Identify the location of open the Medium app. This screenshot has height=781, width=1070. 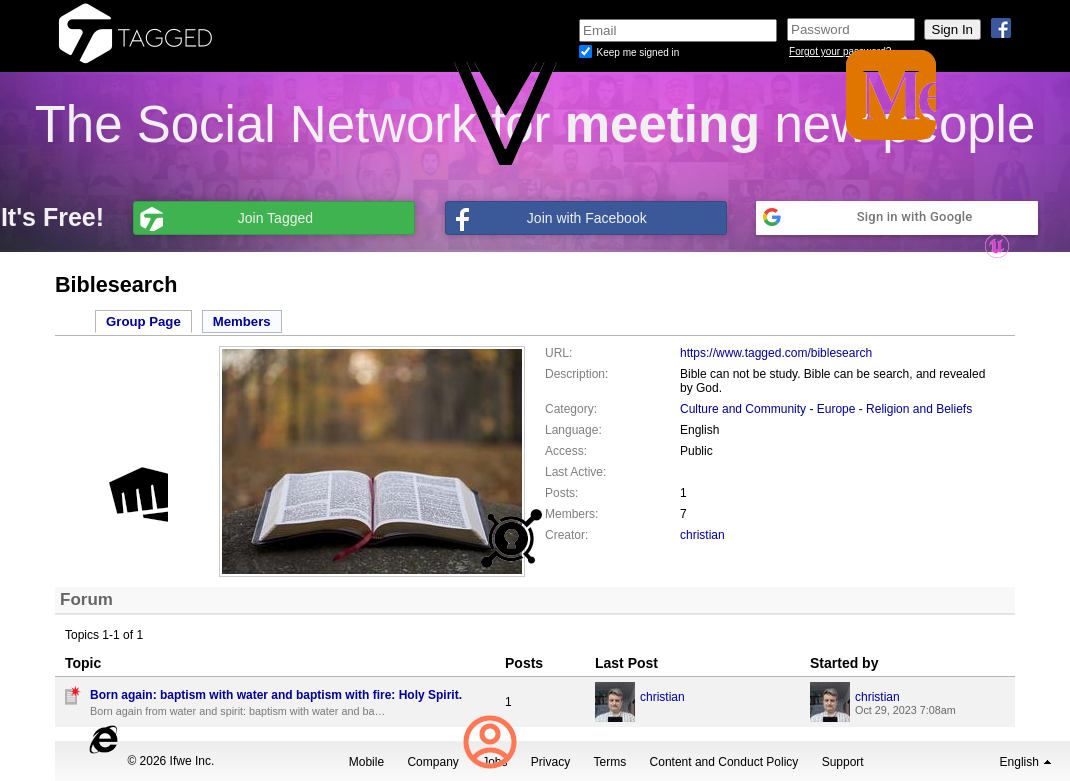
(891, 95).